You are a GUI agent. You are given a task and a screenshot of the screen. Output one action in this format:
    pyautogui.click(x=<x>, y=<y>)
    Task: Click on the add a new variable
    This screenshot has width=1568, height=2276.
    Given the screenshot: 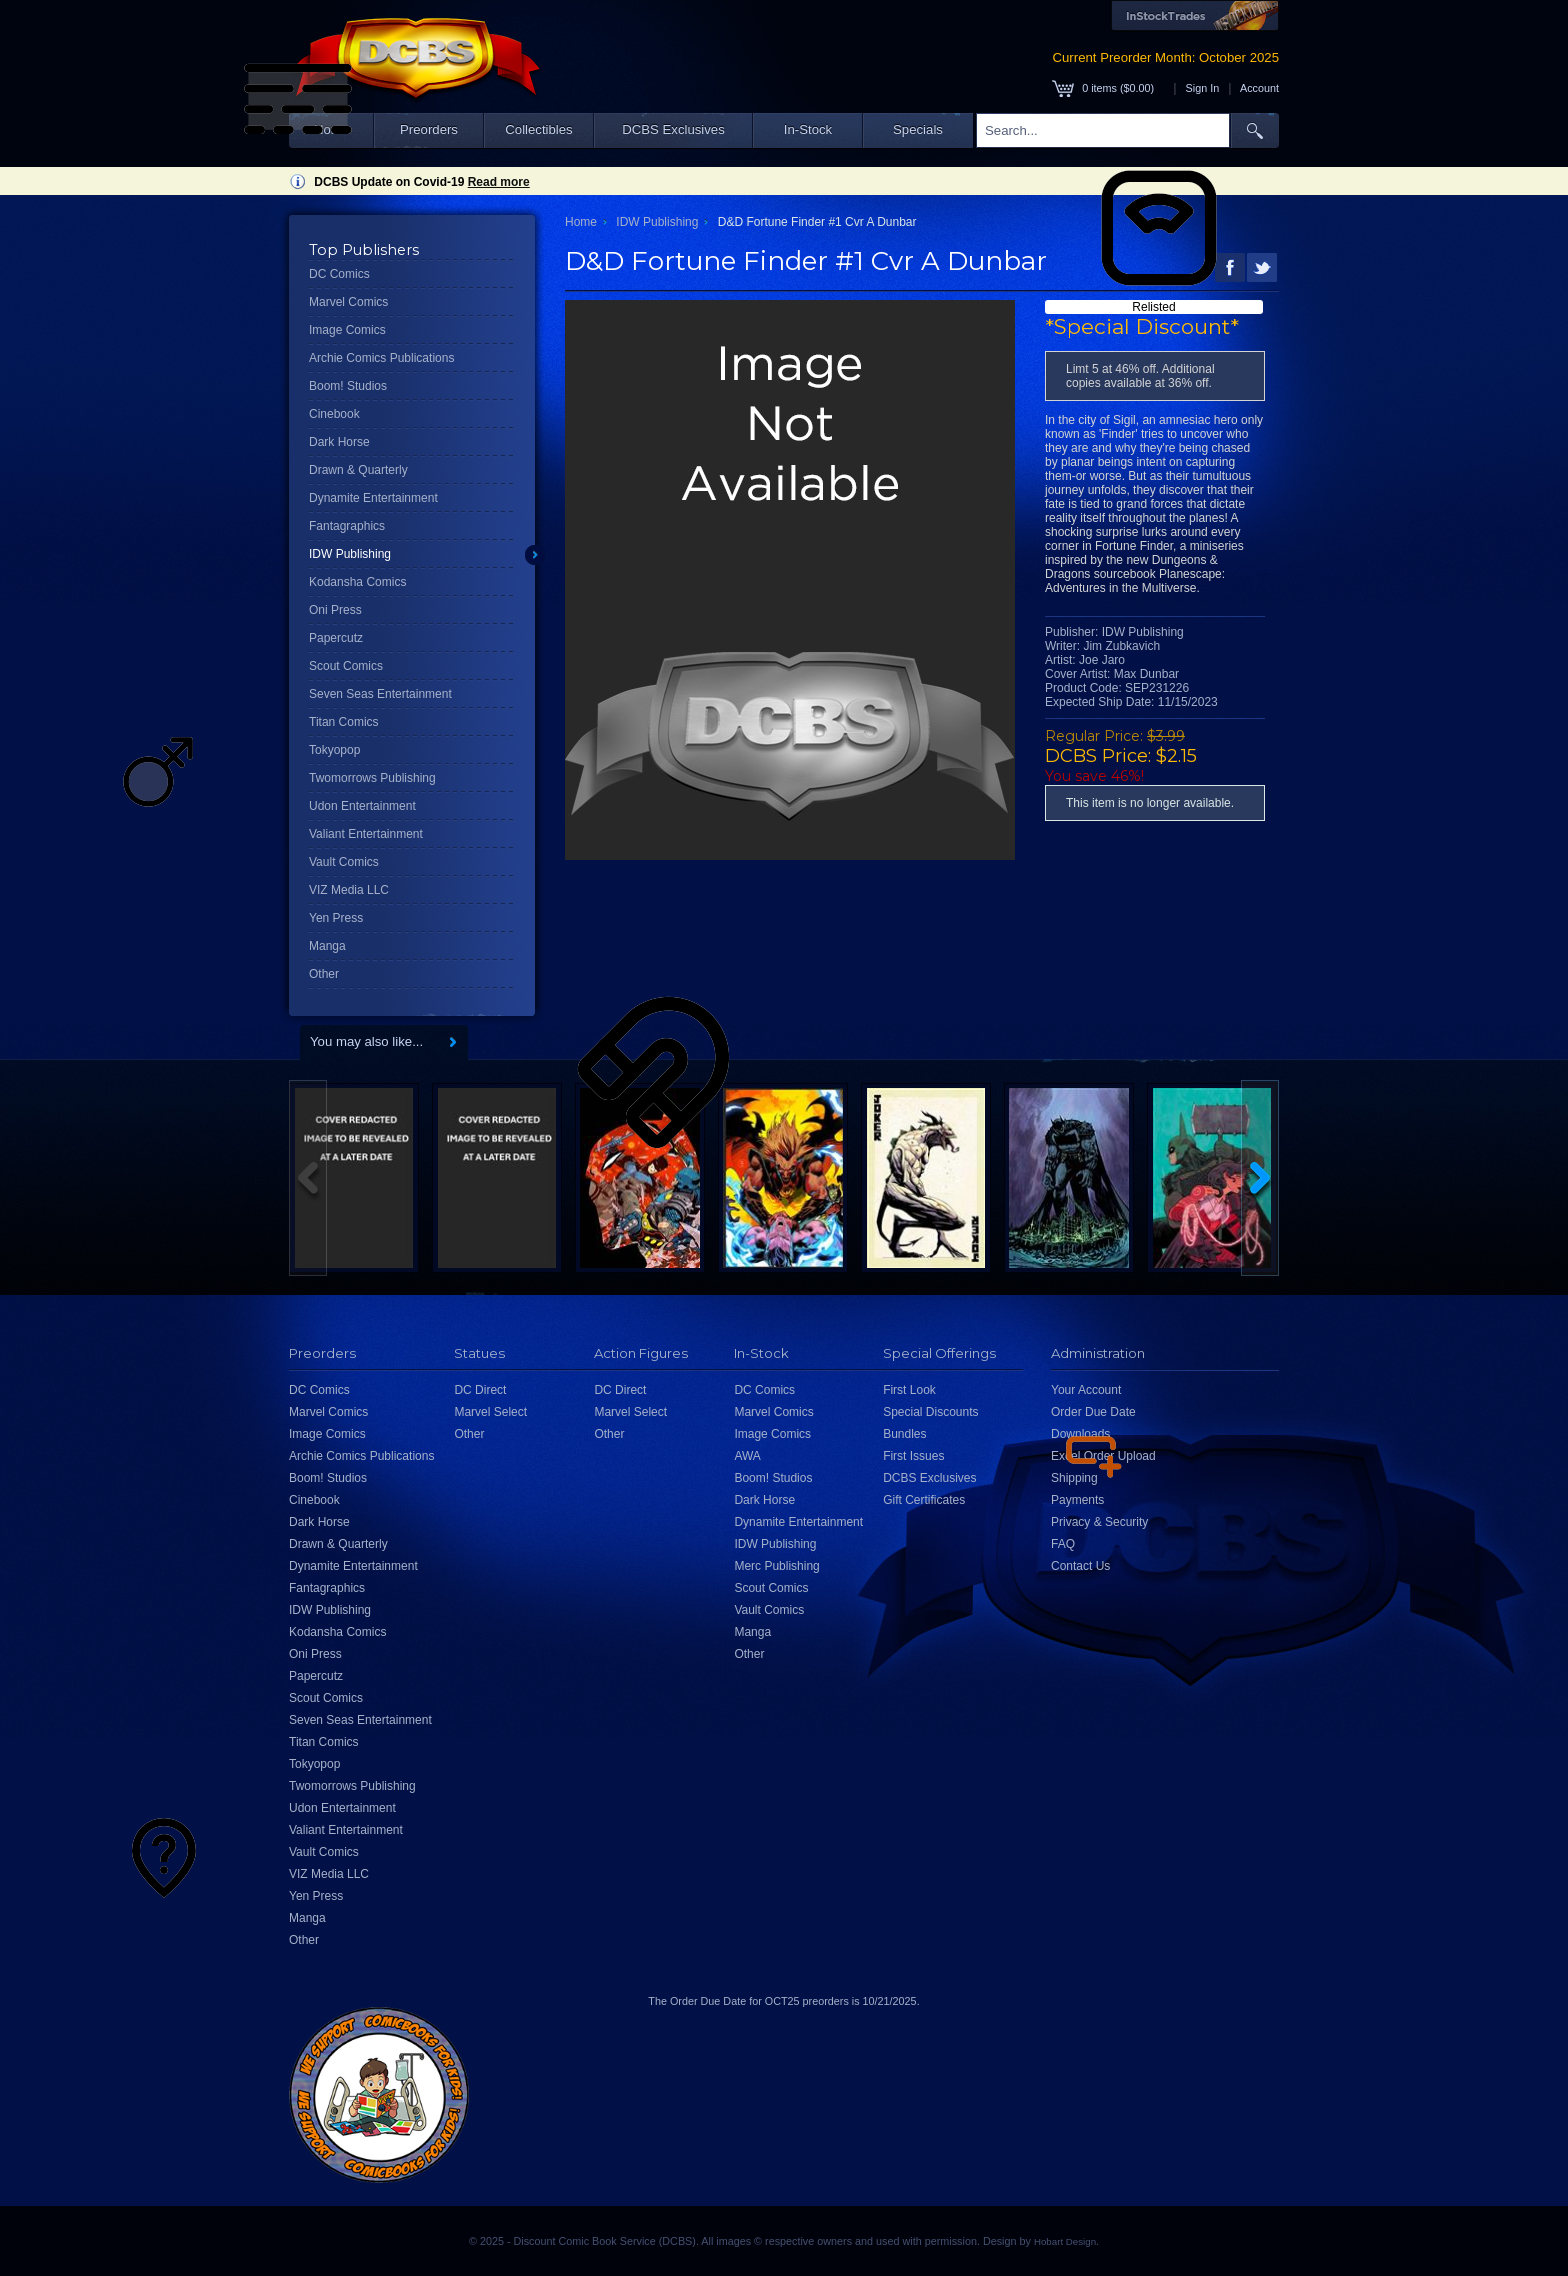 What is the action you would take?
    pyautogui.click(x=1091, y=1450)
    